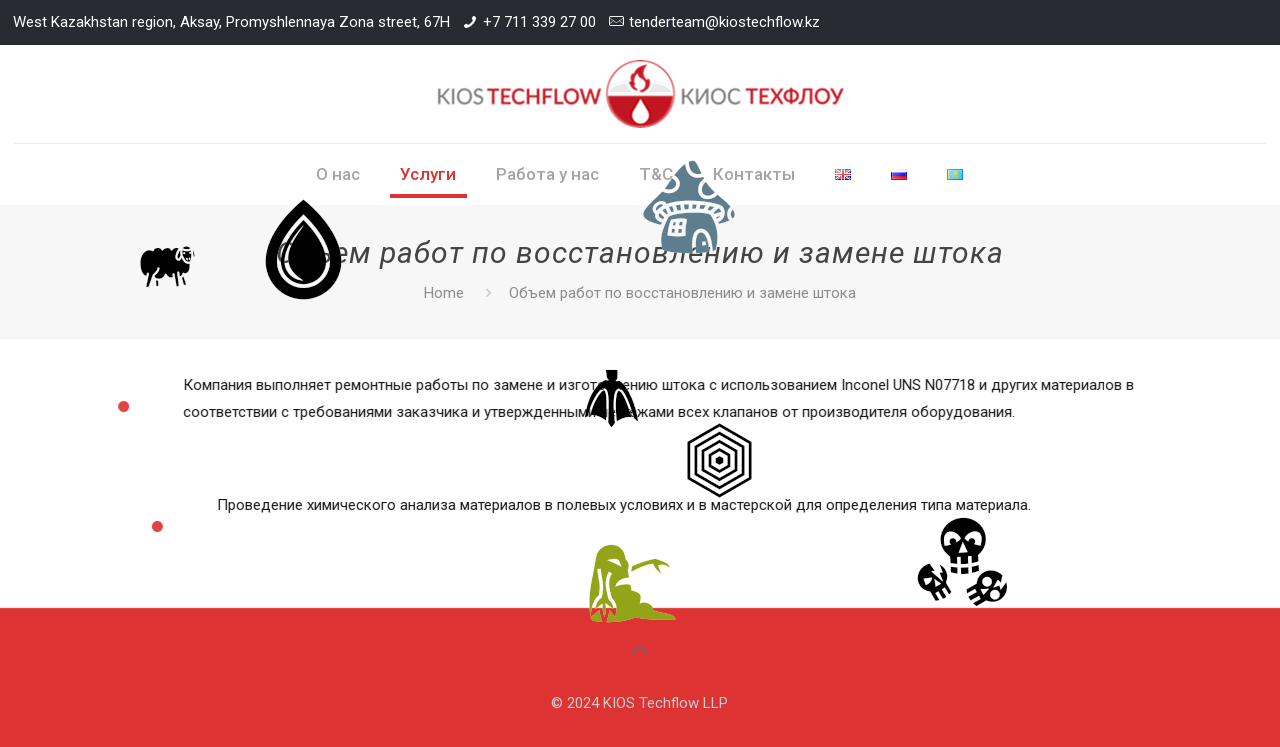 This screenshot has height=747, width=1280. I want to click on access layered or nested game structures, so click(719, 460).